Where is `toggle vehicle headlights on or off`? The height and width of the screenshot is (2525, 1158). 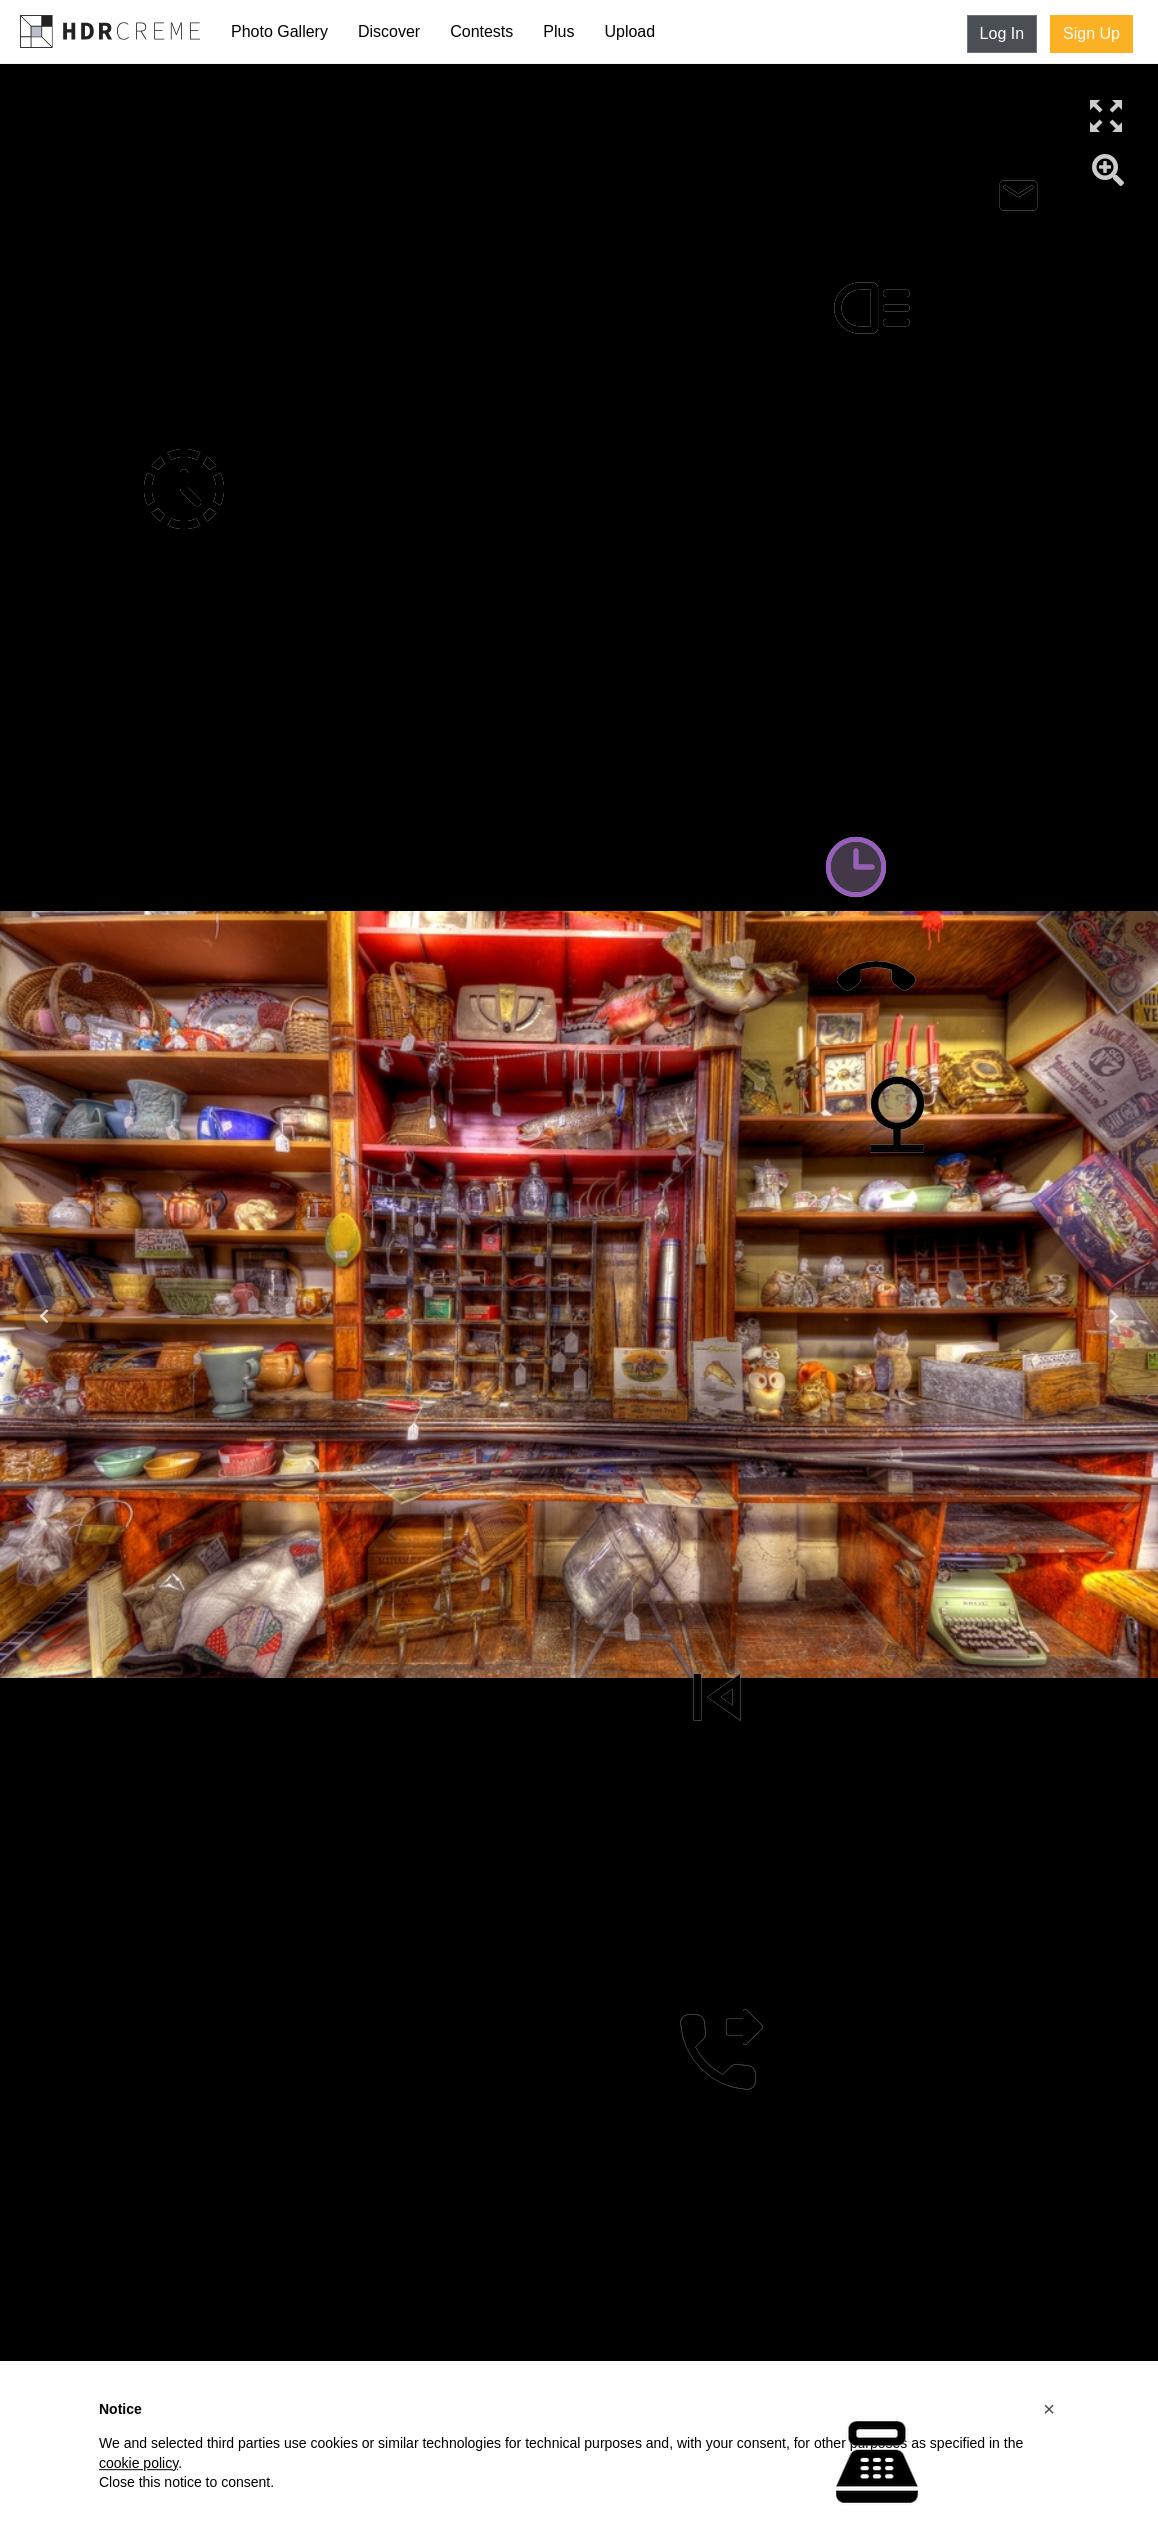
toggle vehicle headlights on or off is located at coordinates (872, 308).